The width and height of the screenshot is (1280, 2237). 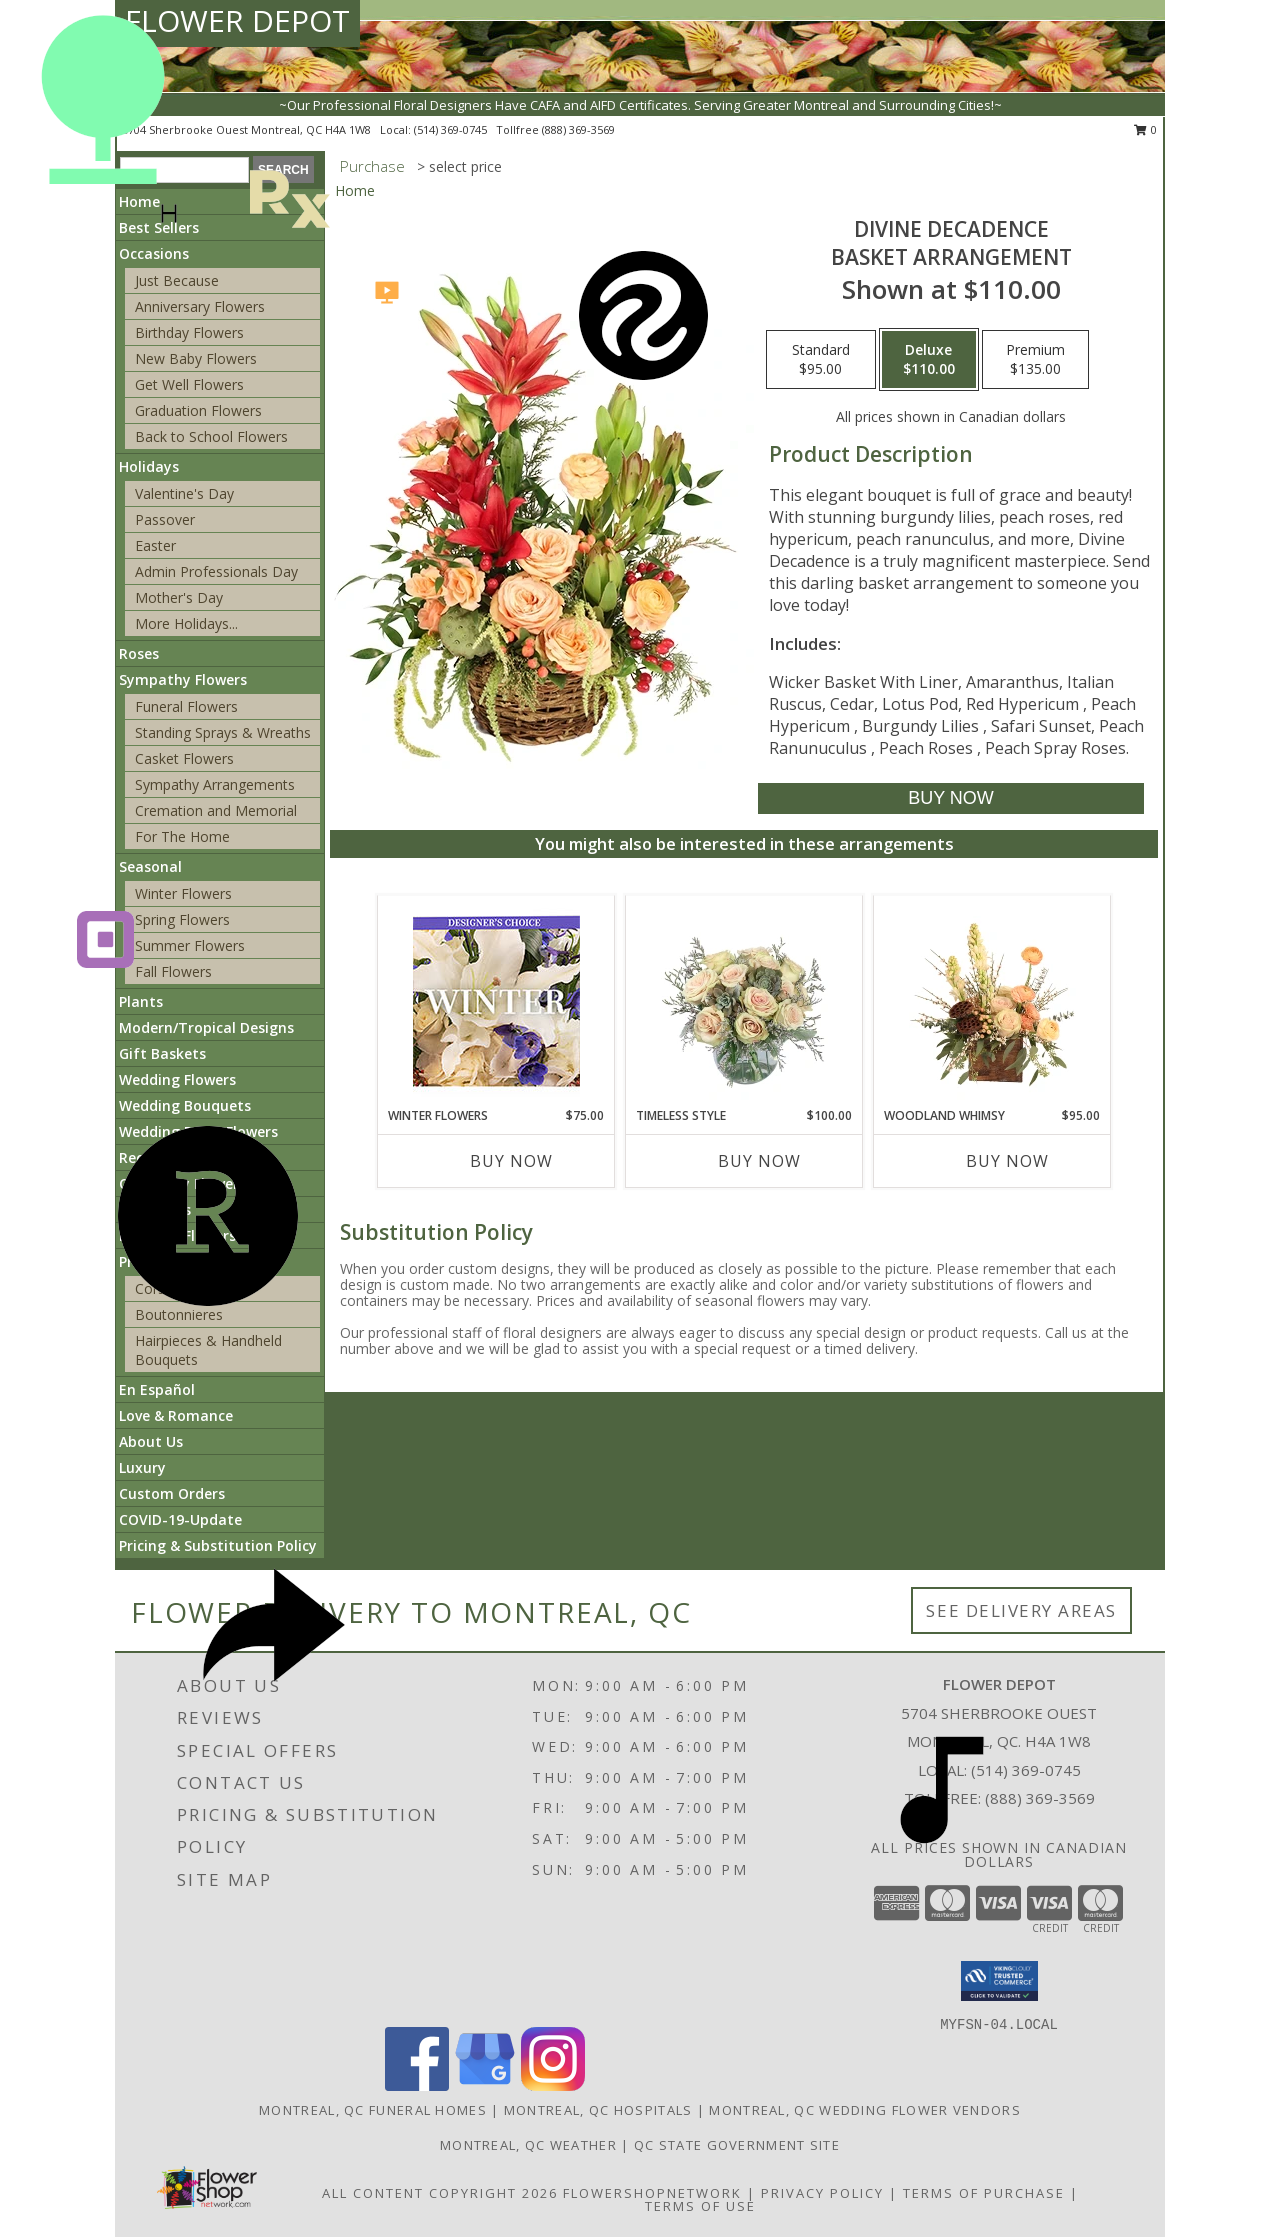 What do you see at coordinates (105, 939) in the screenshot?
I see `open the Square payment app` at bounding box center [105, 939].